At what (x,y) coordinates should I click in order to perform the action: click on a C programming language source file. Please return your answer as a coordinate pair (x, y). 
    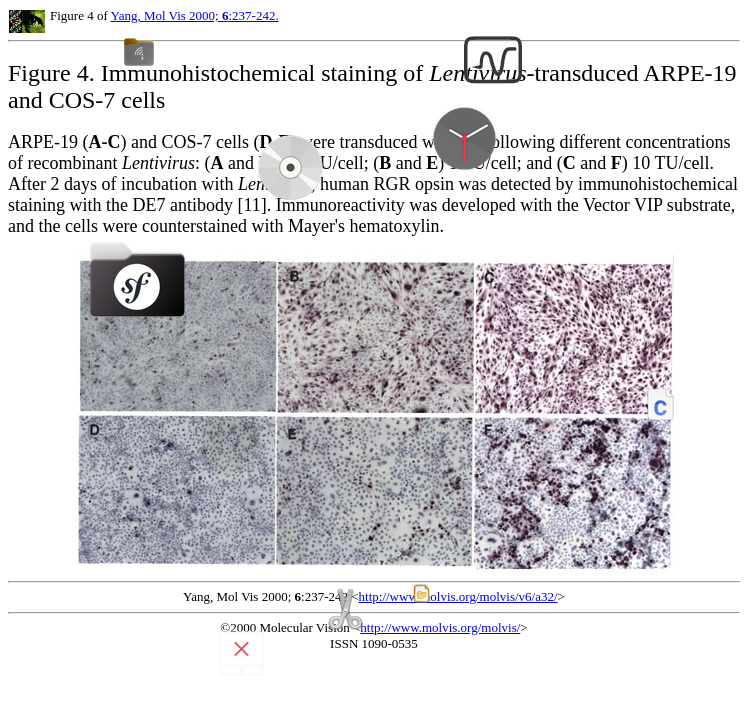
    Looking at the image, I should click on (660, 404).